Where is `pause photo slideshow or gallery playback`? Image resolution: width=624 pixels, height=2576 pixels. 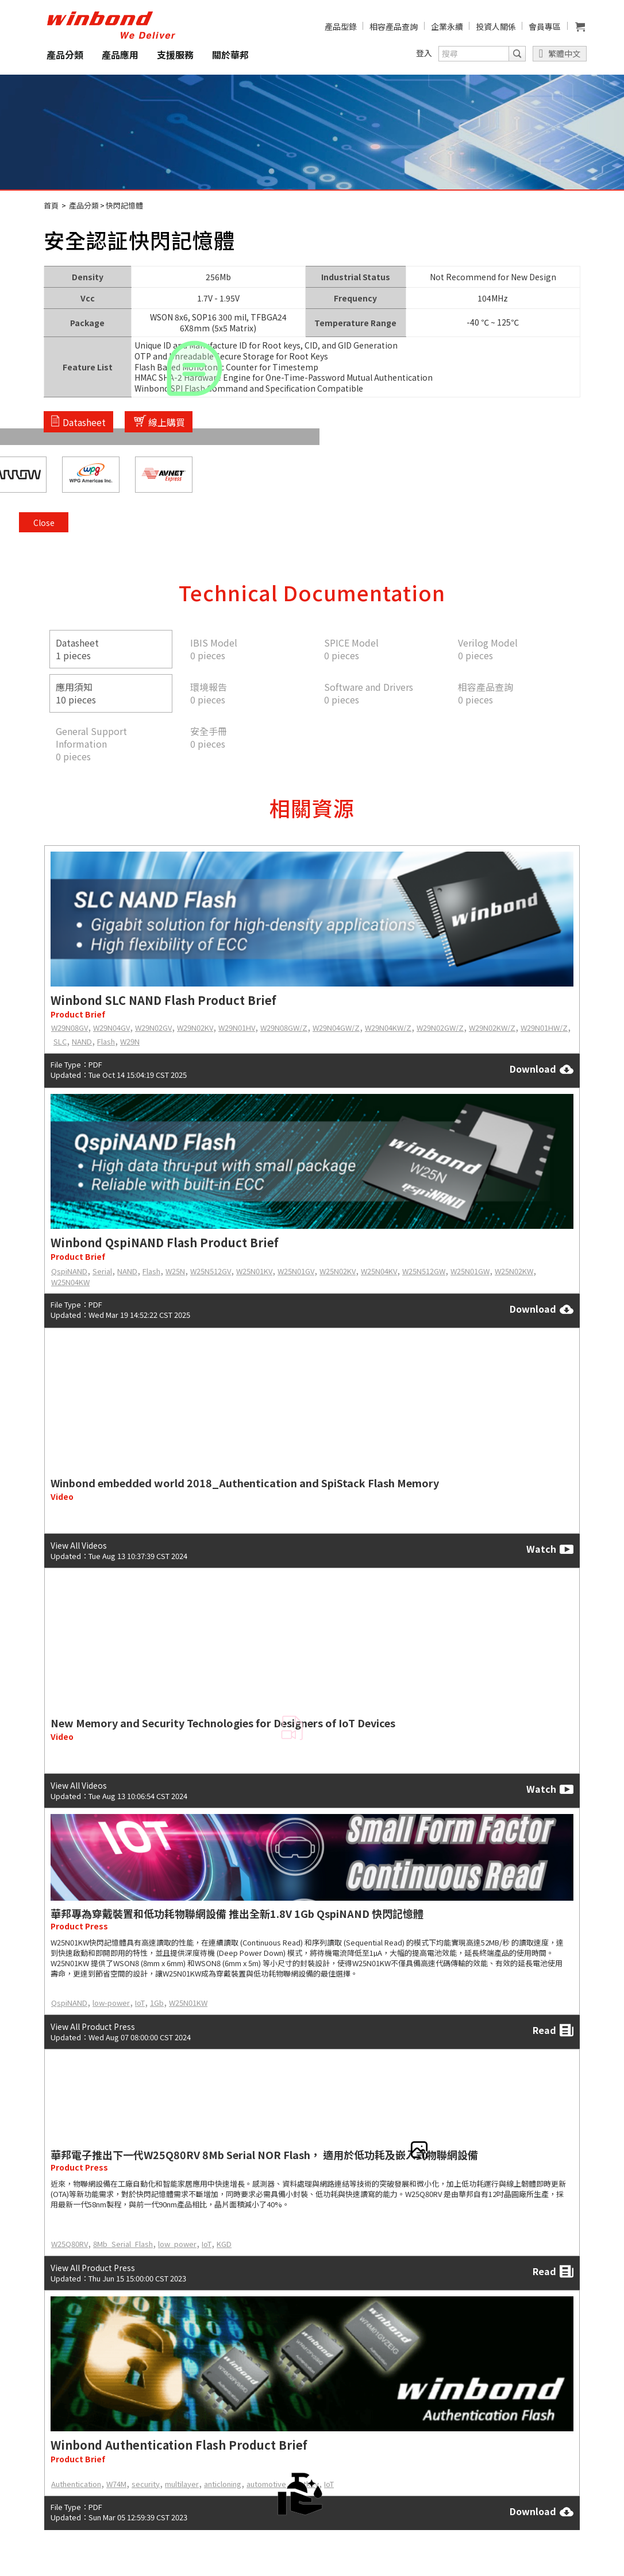 pause photo slideshow or gallery playback is located at coordinates (419, 2149).